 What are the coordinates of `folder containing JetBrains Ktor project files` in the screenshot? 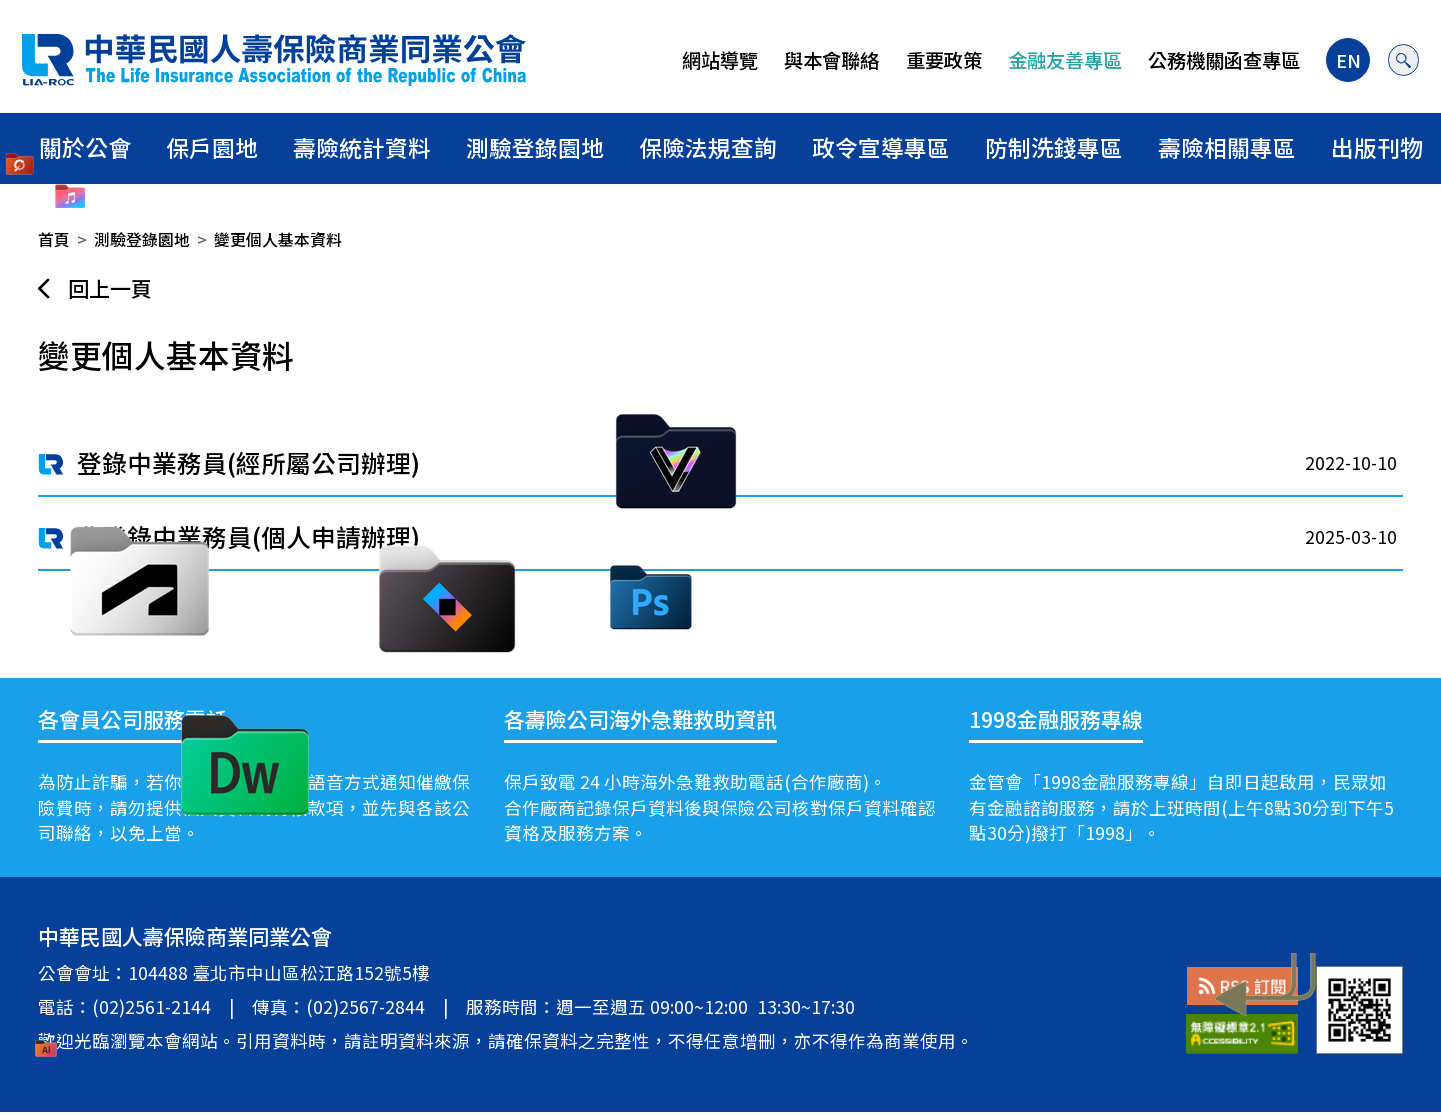 It's located at (446, 602).